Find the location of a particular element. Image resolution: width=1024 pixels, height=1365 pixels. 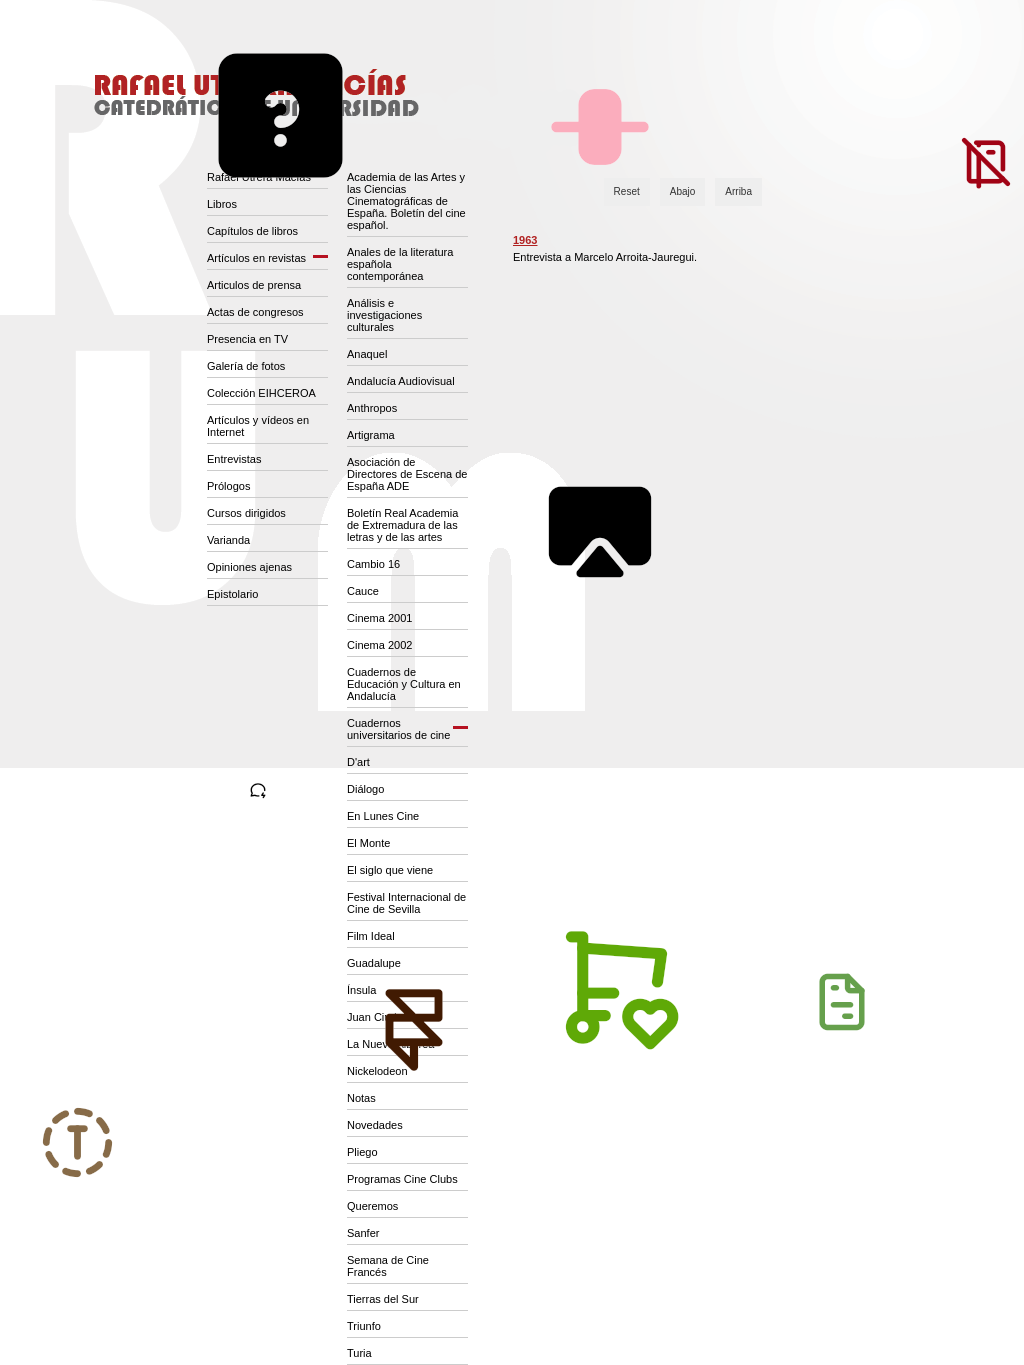

stream content to an external display is located at coordinates (600, 530).